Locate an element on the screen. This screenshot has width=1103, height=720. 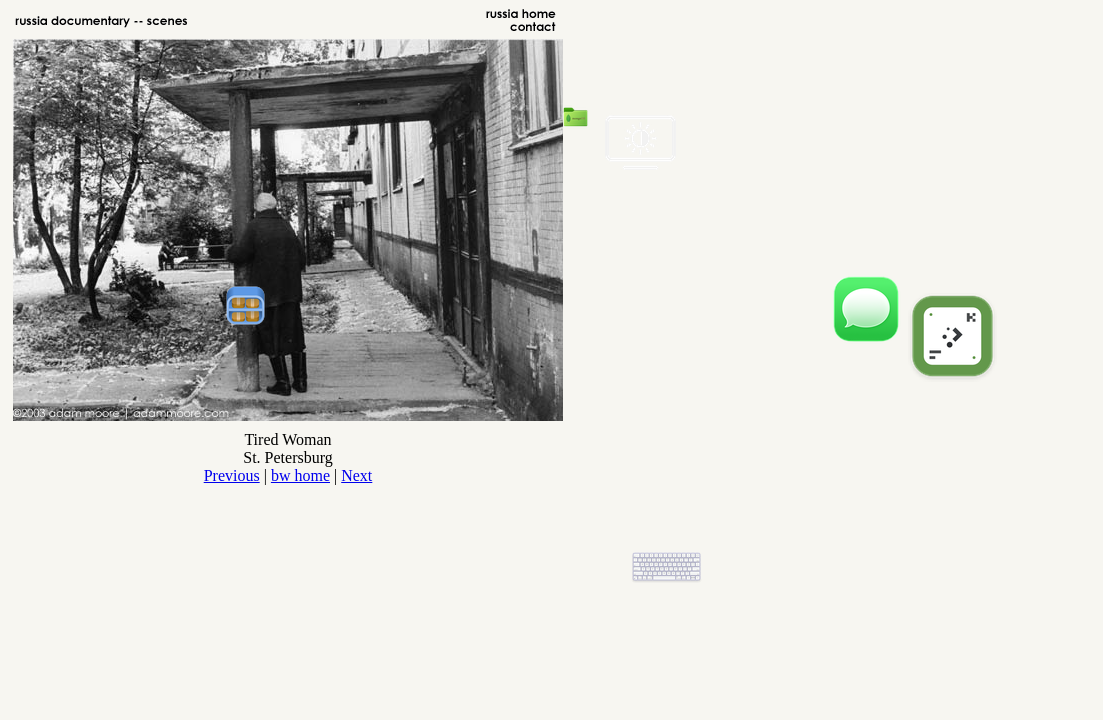
open warehouse flatpak manager is located at coordinates (245, 305).